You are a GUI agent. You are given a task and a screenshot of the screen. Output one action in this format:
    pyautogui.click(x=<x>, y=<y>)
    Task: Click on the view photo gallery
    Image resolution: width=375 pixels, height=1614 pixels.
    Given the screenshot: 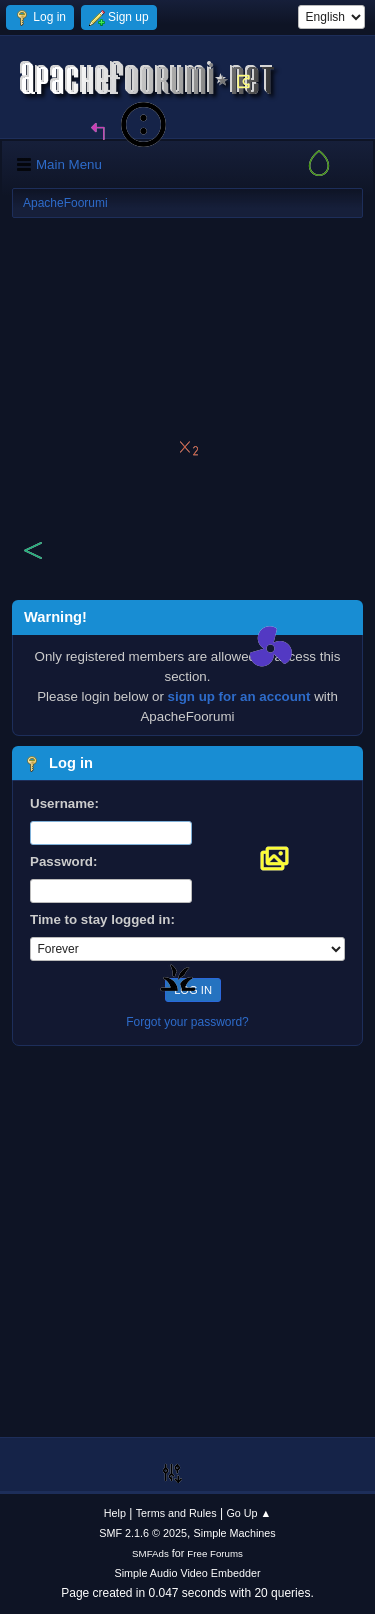 What is the action you would take?
    pyautogui.click(x=274, y=858)
    